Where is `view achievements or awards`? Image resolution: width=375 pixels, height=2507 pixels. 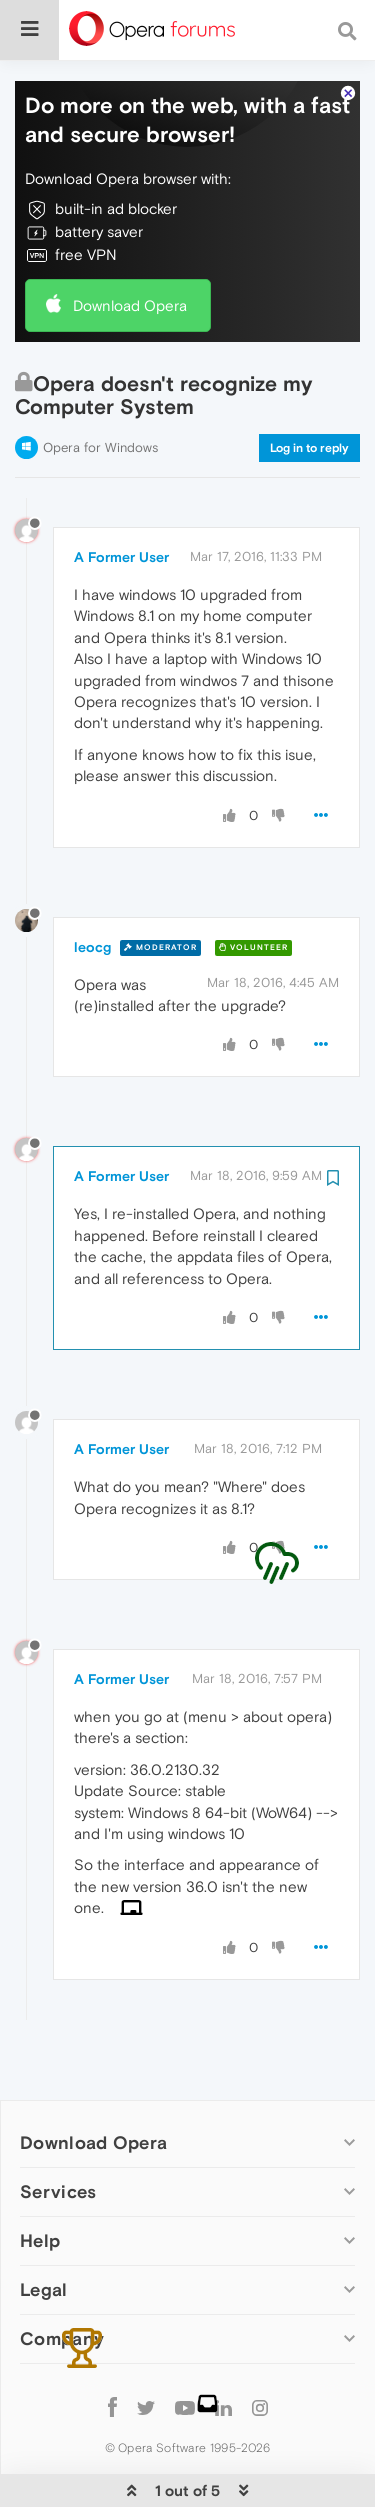
view achievements or awards is located at coordinates (82, 2348).